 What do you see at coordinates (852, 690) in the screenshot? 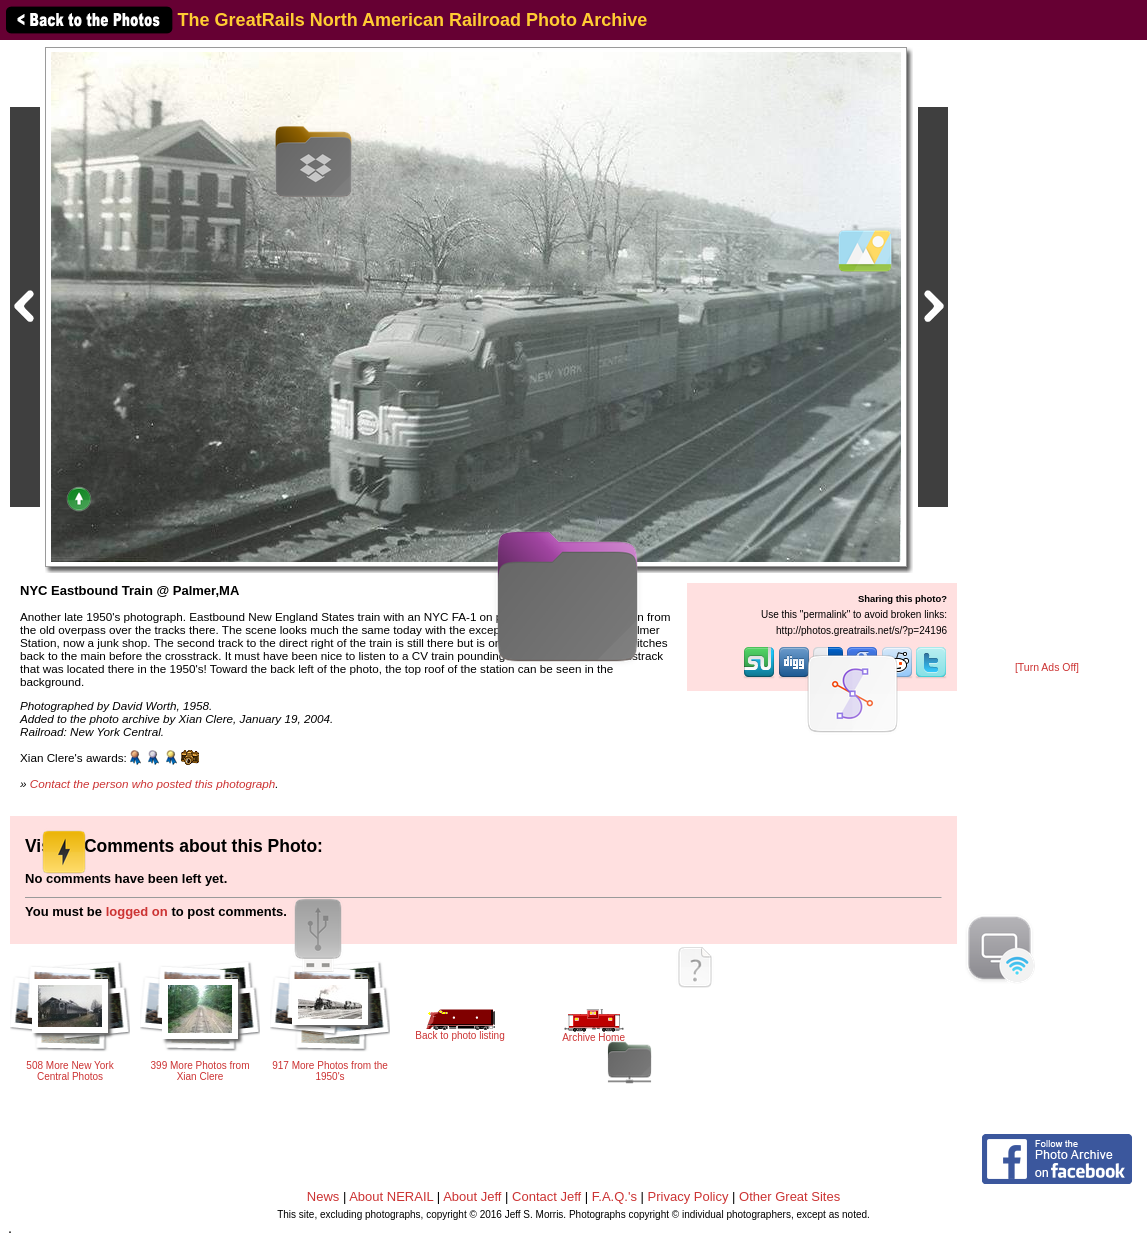
I see `compressed SVG image file` at bounding box center [852, 690].